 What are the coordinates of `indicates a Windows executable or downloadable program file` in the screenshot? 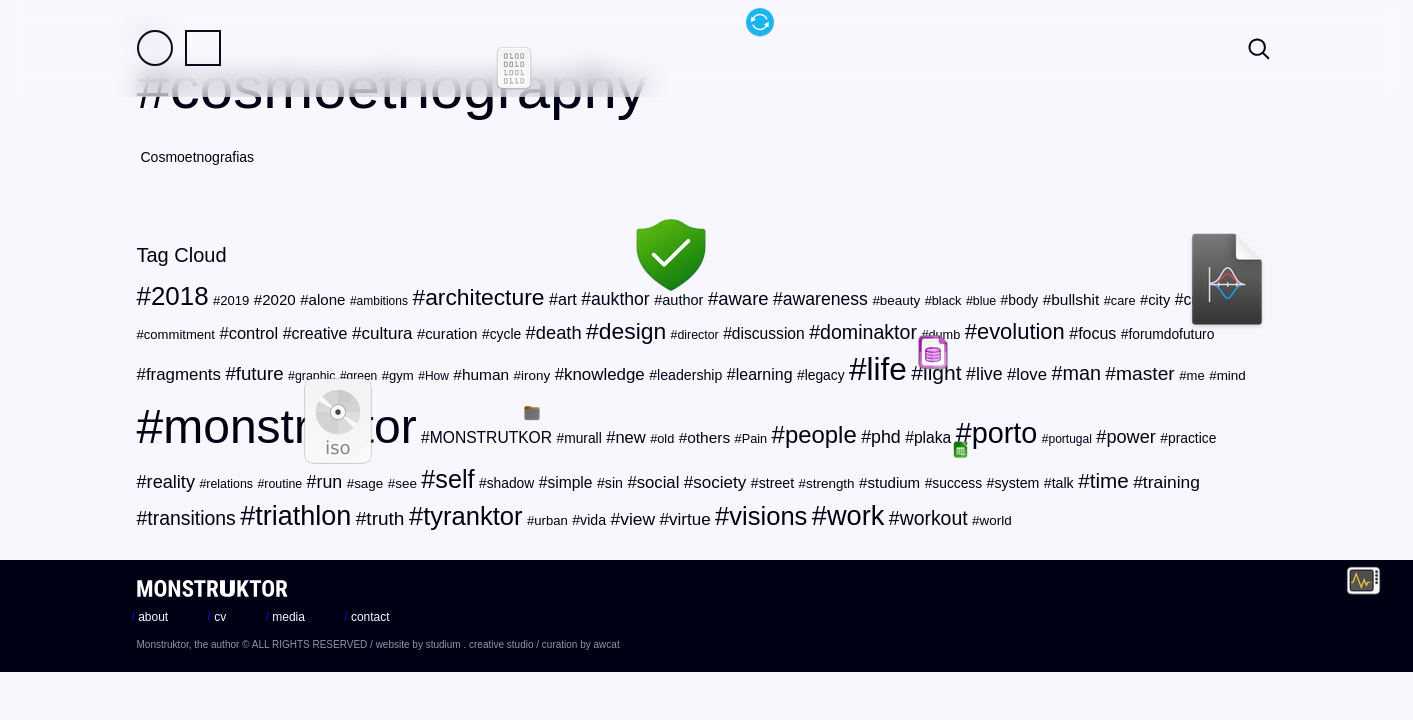 It's located at (514, 68).